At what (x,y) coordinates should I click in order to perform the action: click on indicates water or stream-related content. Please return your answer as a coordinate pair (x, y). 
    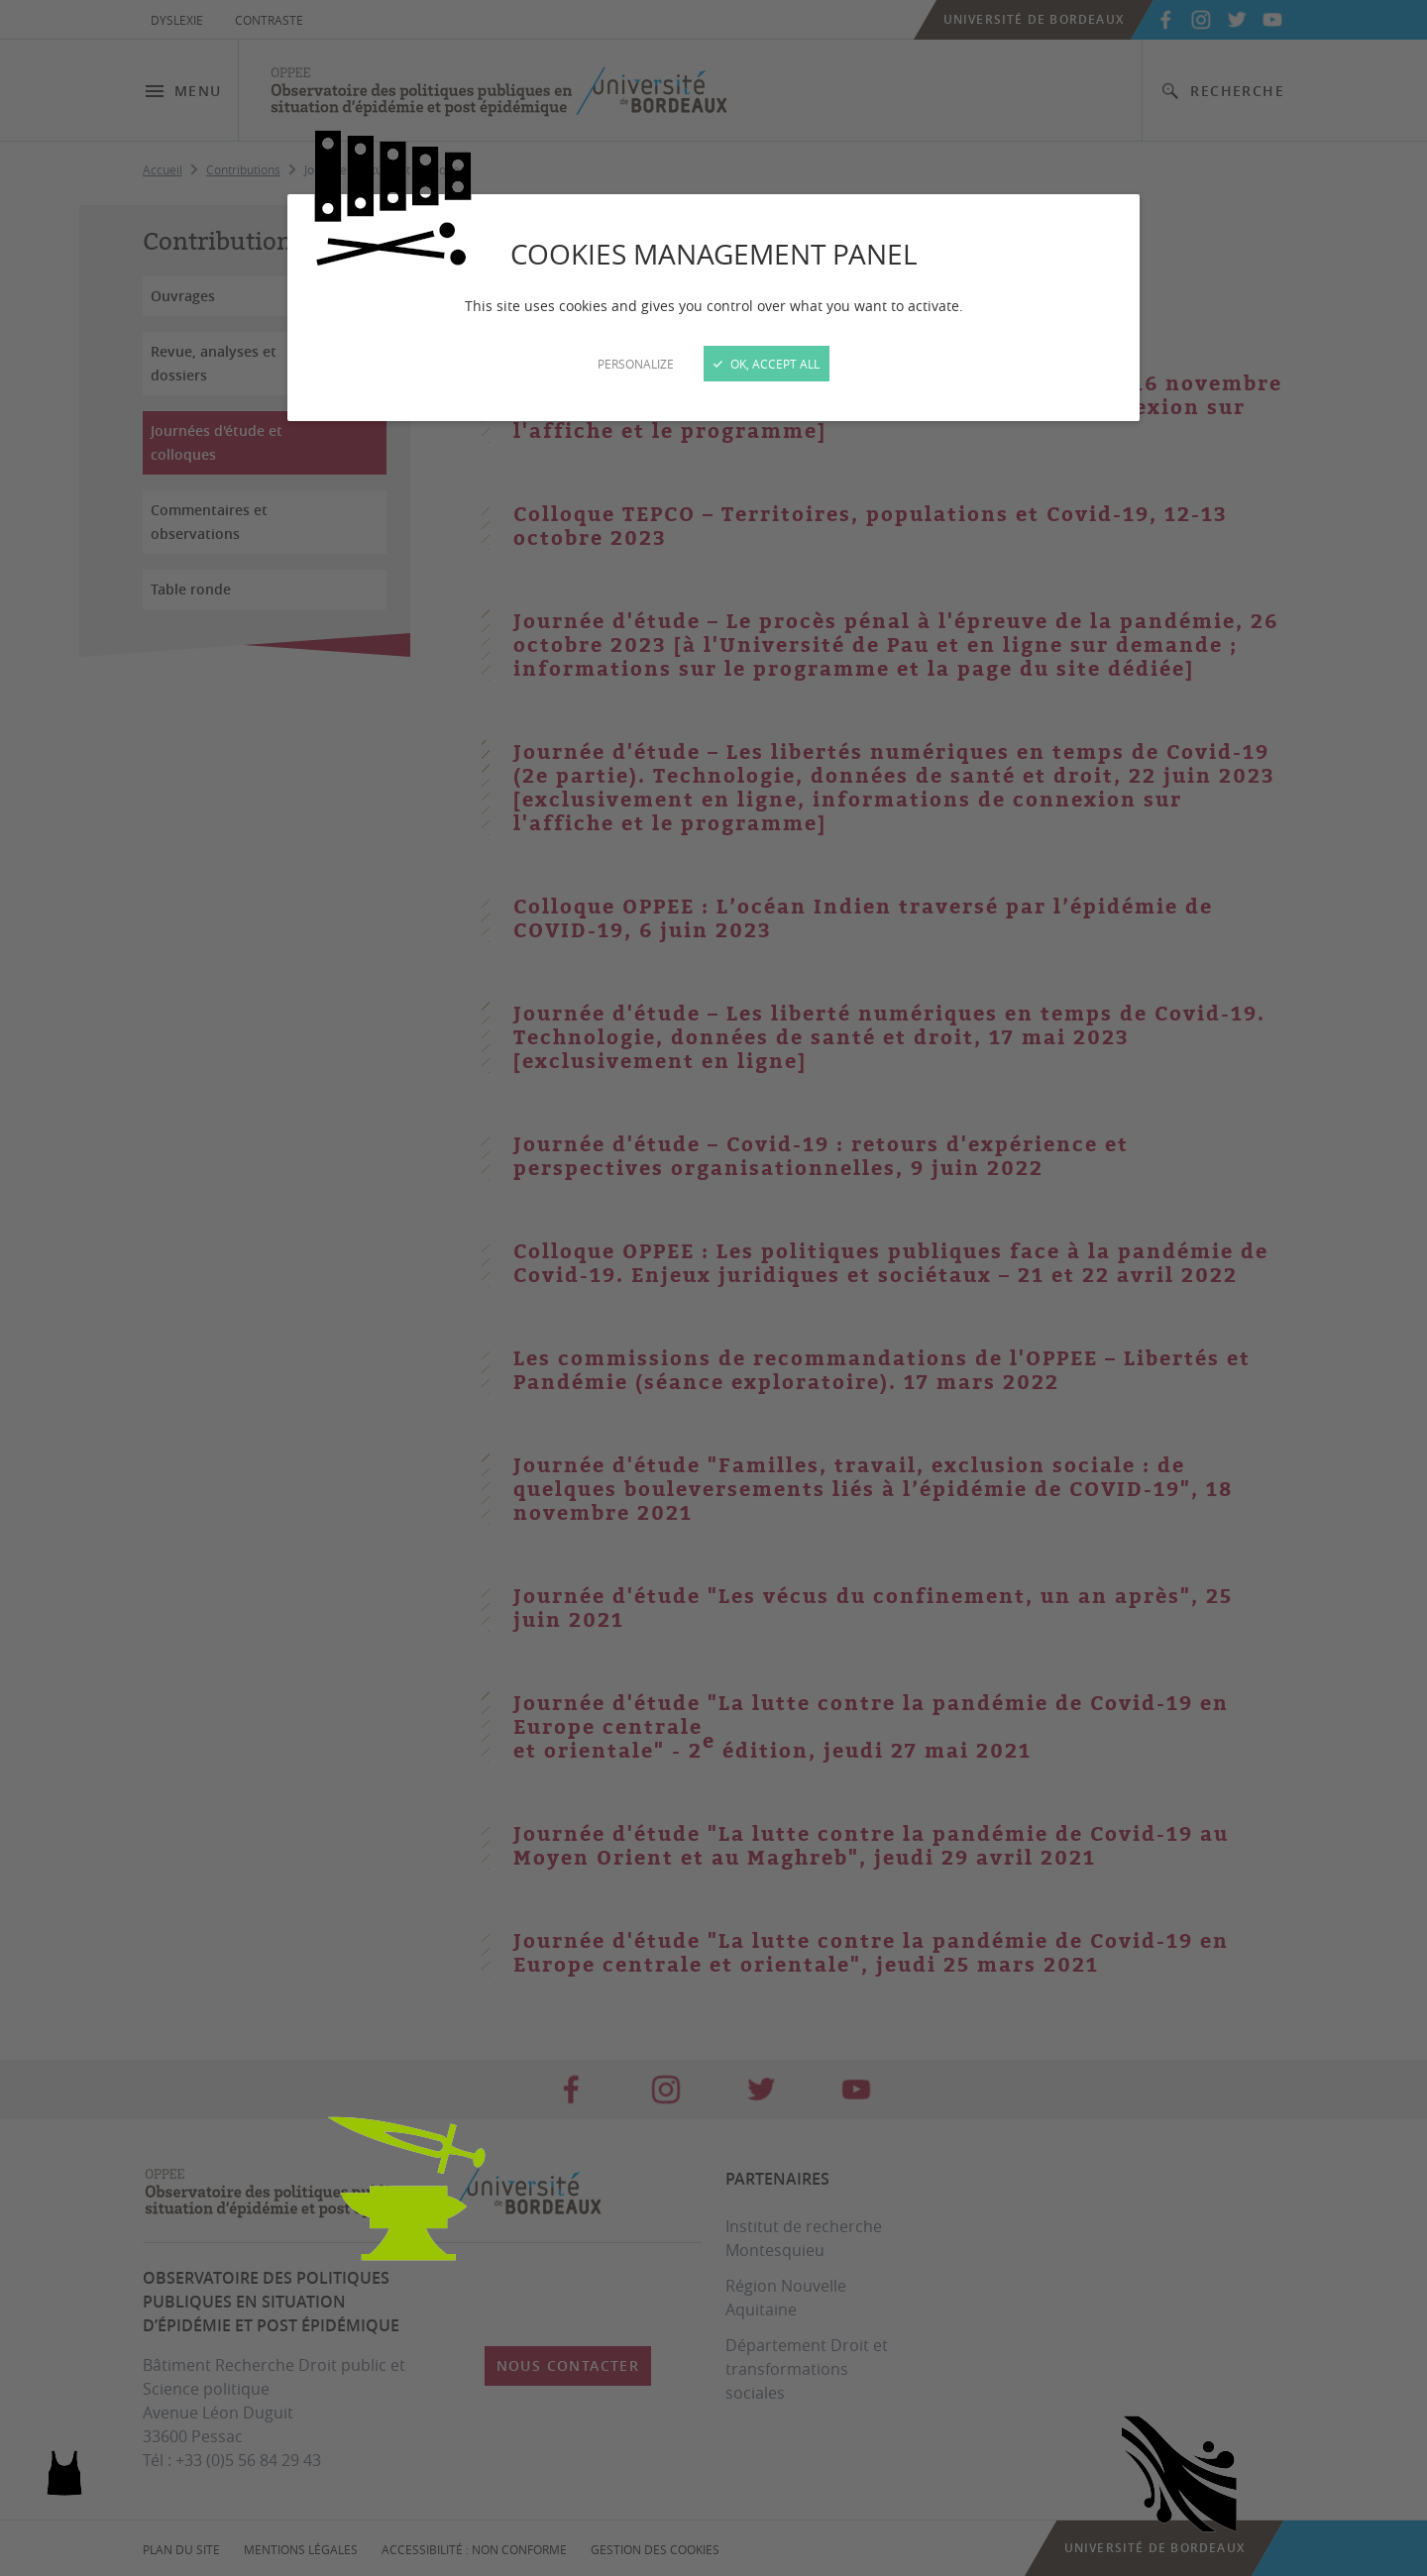
    Looking at the image, I should click on (1178, 2473).